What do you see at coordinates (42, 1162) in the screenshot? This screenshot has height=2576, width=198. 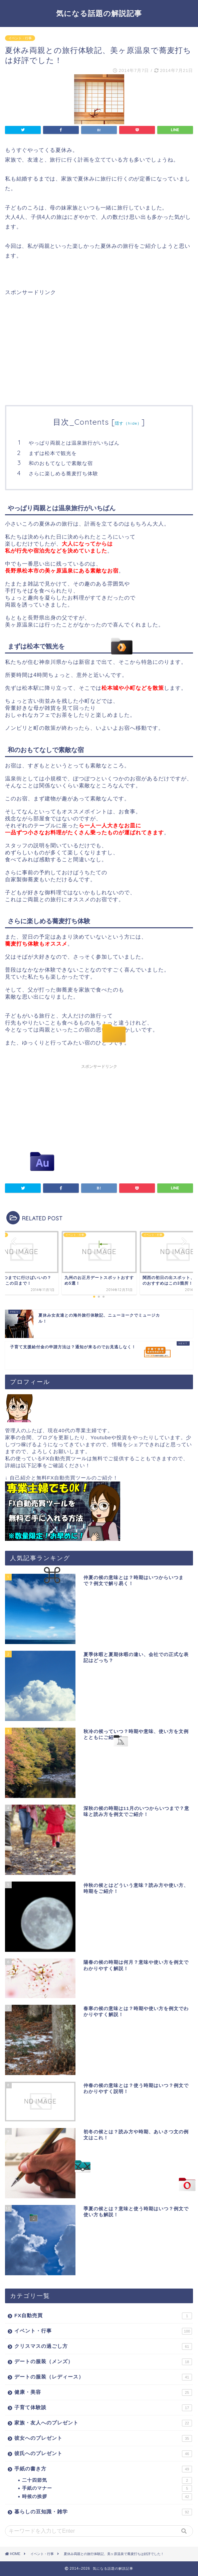 I see `open adobe audition project files folder` at bounding box center [42, 1162].